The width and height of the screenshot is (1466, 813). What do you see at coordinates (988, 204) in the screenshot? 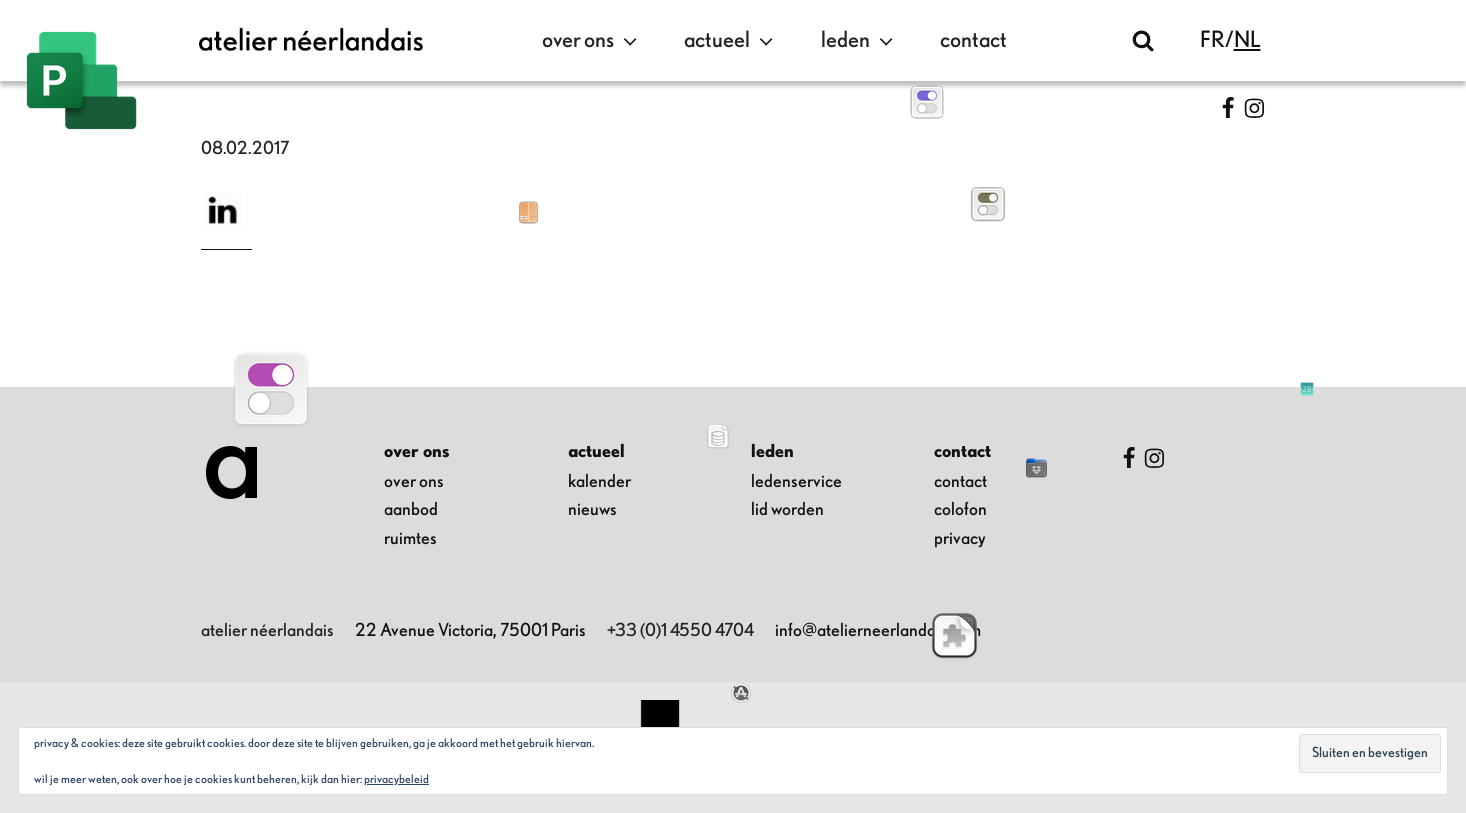
I see `open gnome tweaks settings` at bounding box center [988, 204].